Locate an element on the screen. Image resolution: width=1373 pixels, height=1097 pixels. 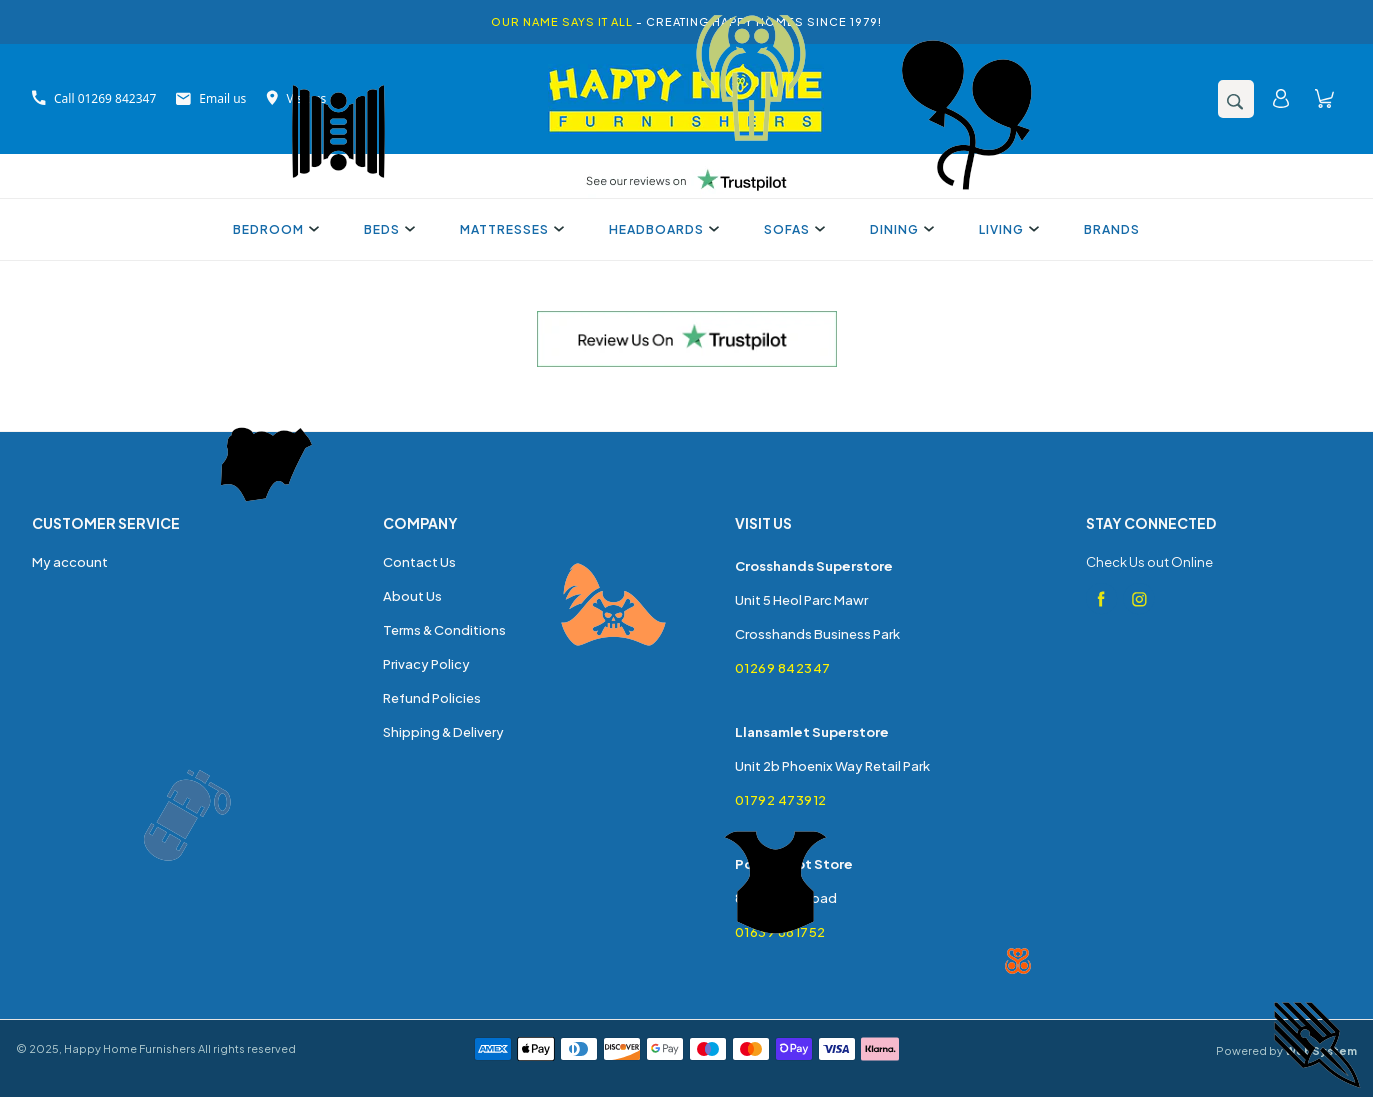
equip body armor or protective vest is located at coordinates (775, 882).